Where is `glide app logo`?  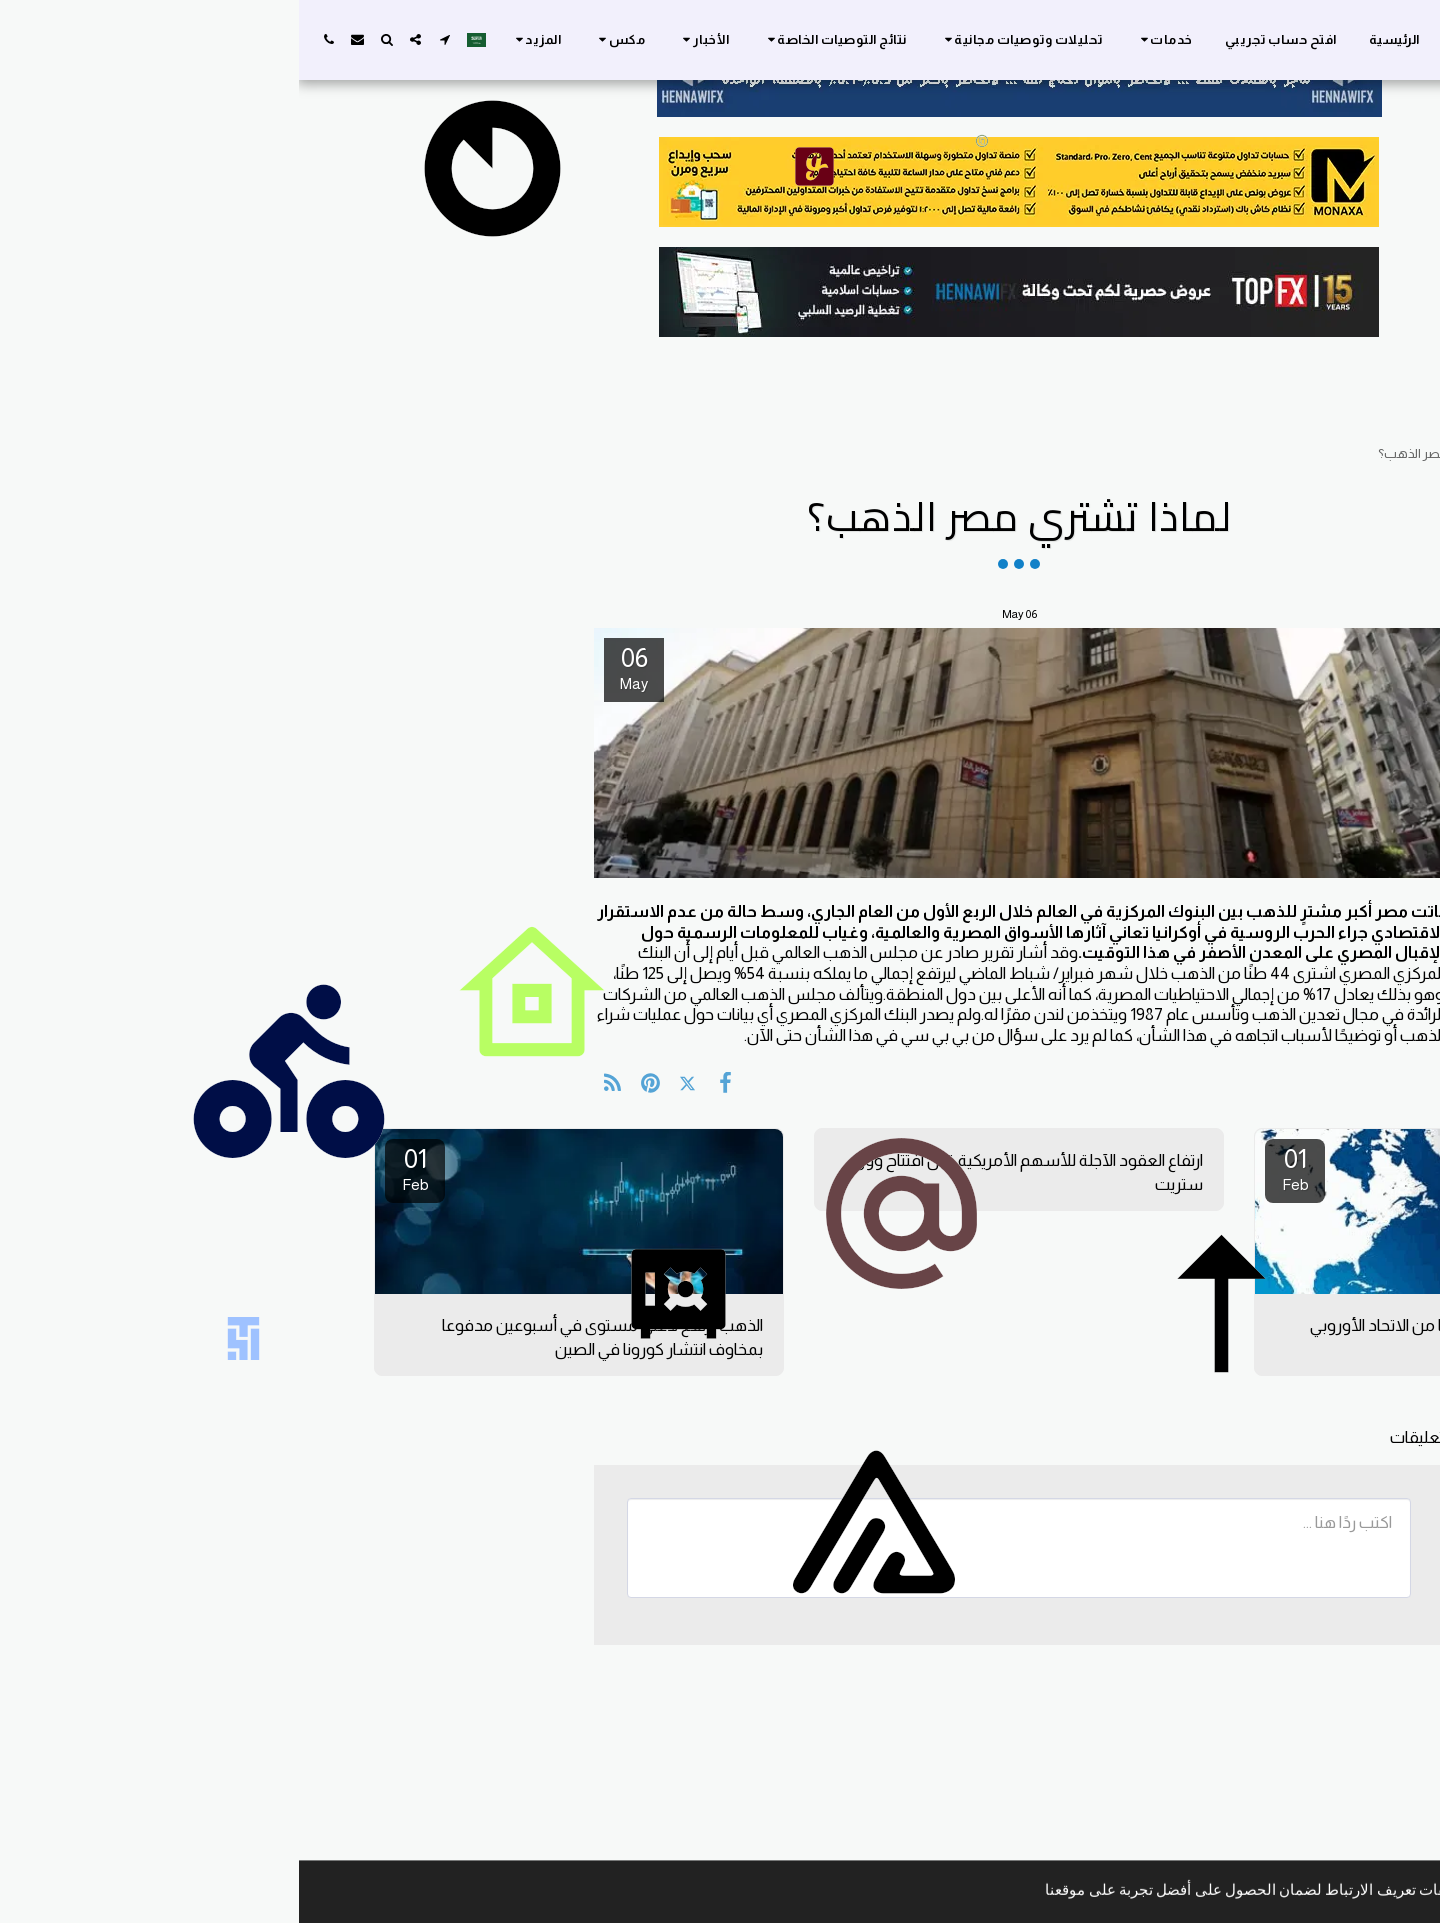
glide app logo is located at coordinates (814, 166).